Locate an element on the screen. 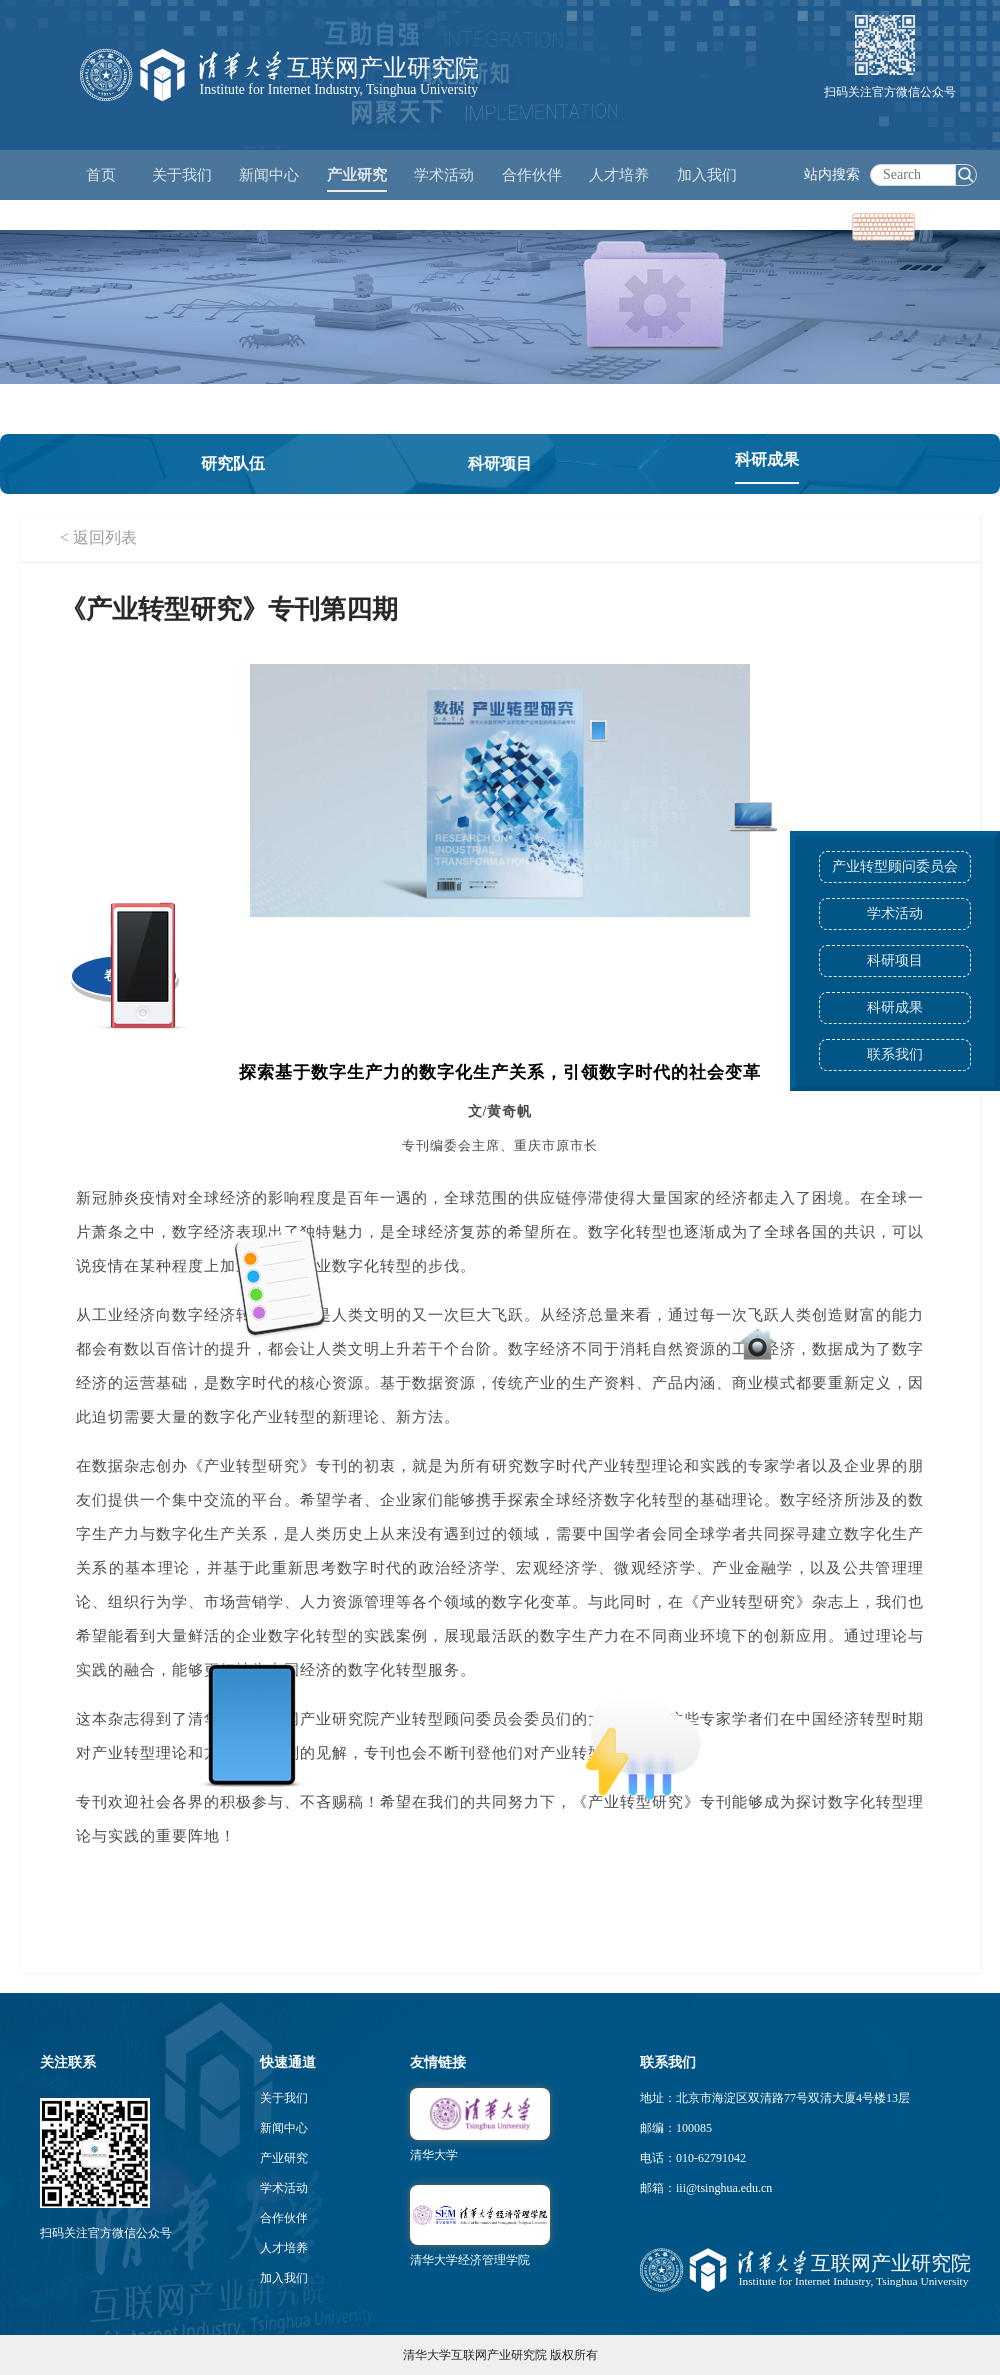 The width and height of the screenshot is (1000, 2375). indicates a connected iPad device is located at coordinates (598, 730).